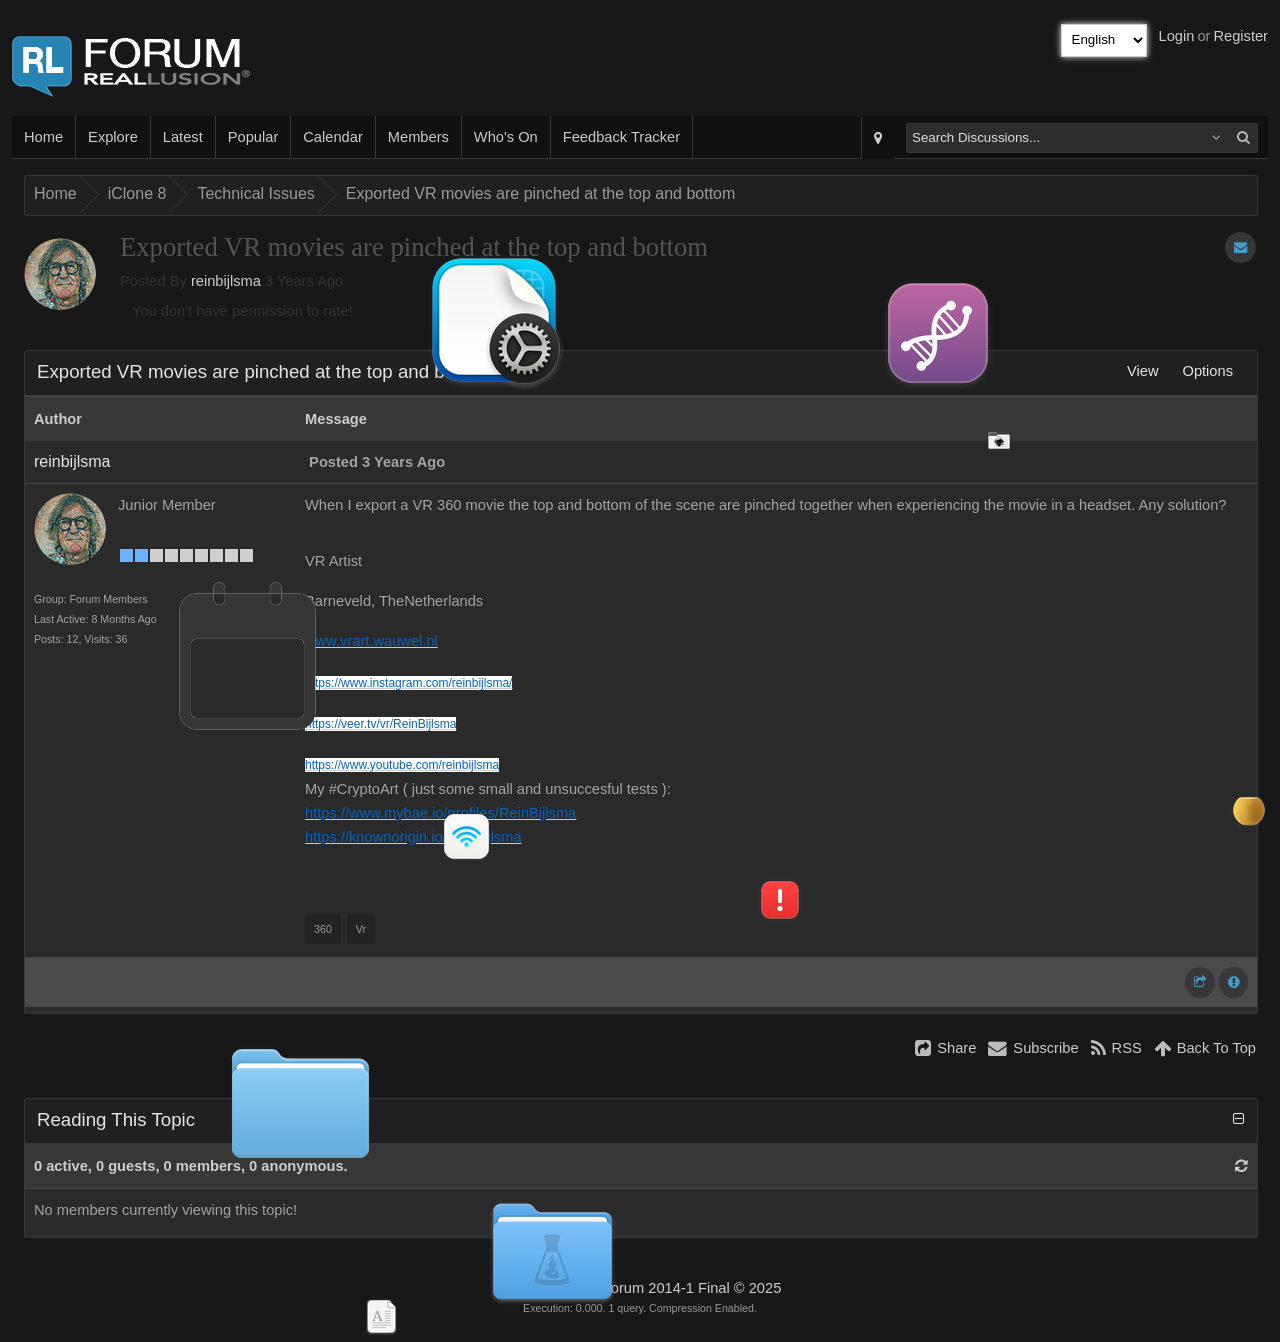 Image resolution: width=1280 pixels, height=1342 pixels. Describe the element at coordinates (1249, 814) in the screenshot. I see `access HomePod mini settings` at that location.